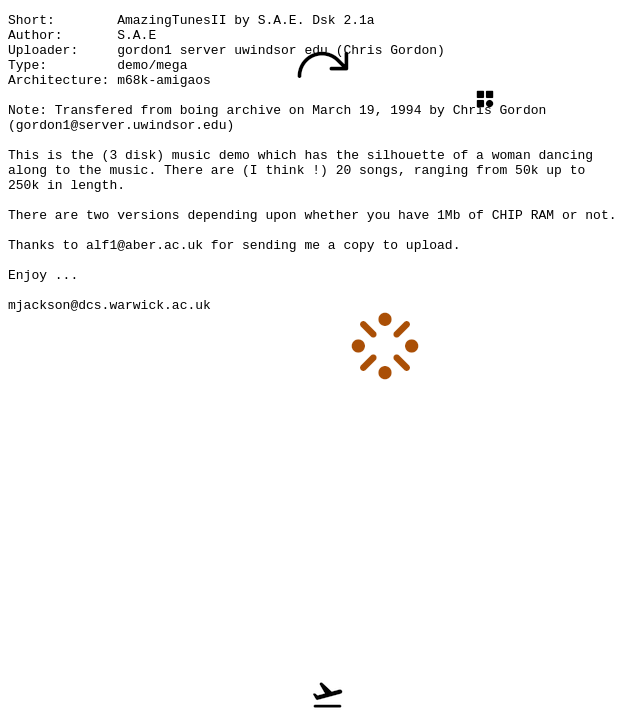 Image resolution: width=634 pixels, height=720 pixels. Describe the element at coordinates (485, 99) in the screenshot. I see `browse categories or sections` at that location.